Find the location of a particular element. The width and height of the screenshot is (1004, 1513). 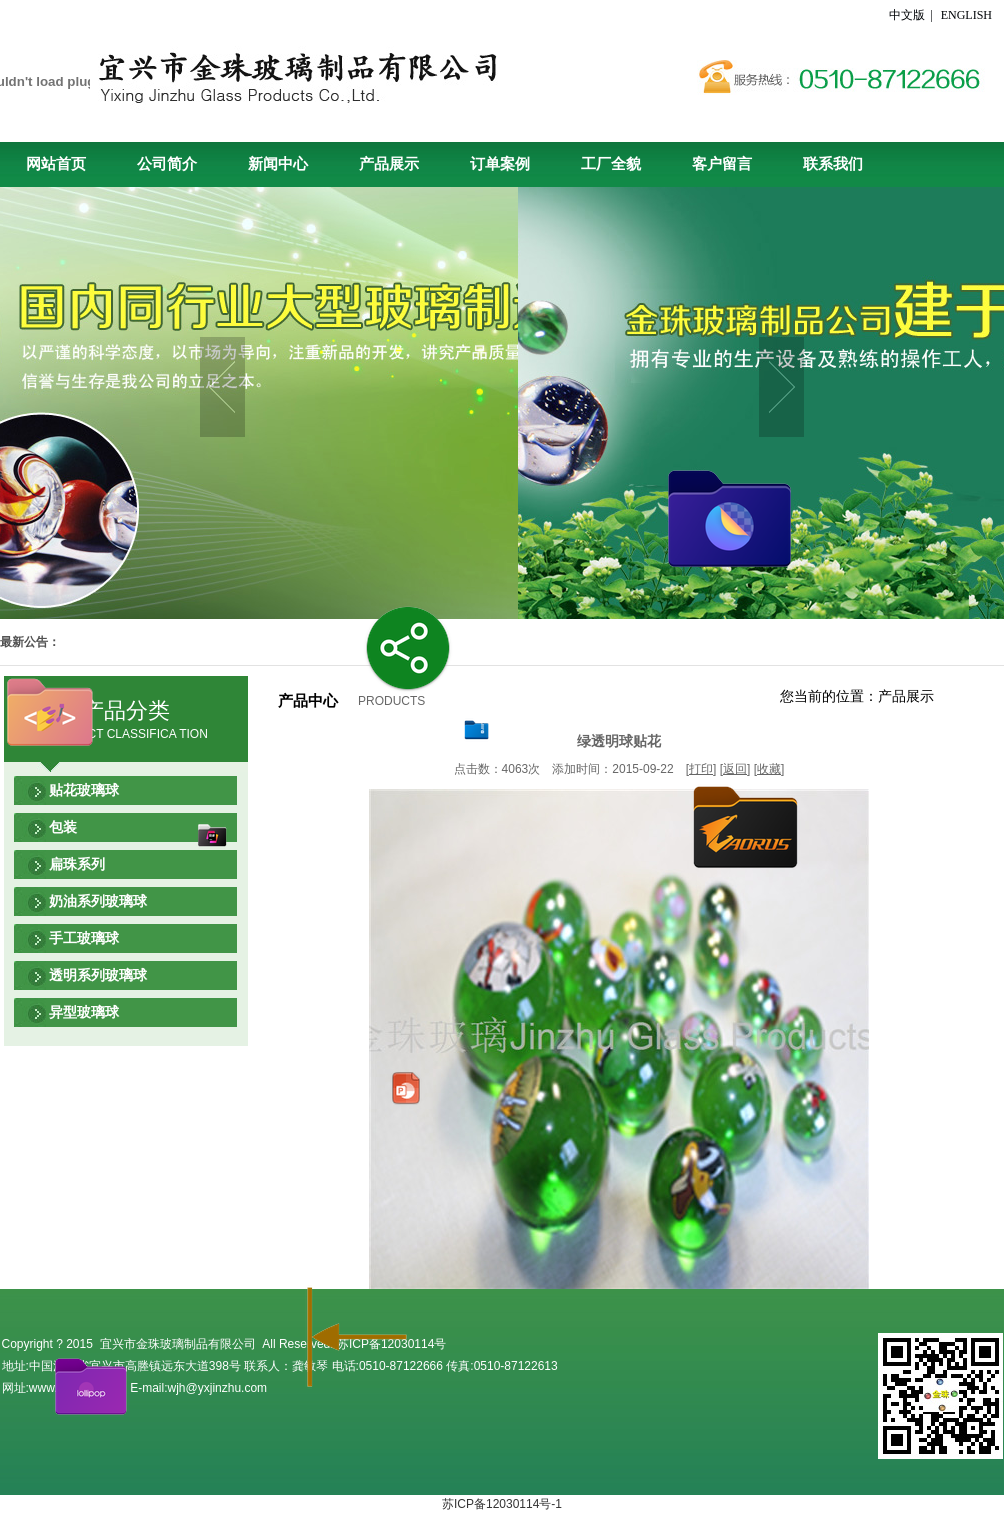

open JetBrains ReSharper project folder is located at coordinates (212, 836).